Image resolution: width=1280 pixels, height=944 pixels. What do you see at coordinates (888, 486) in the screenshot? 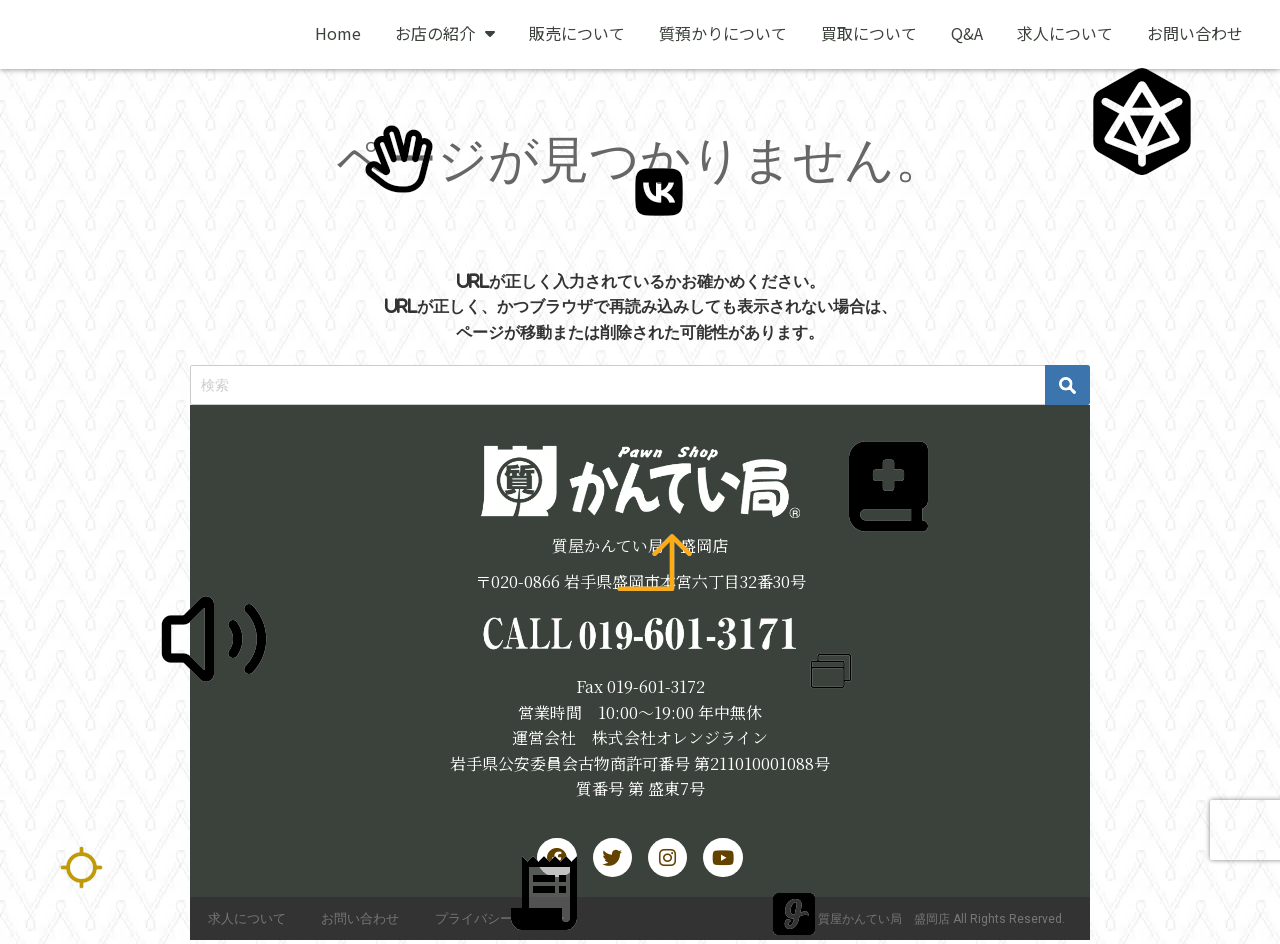
I see `access medical records or health information` at bounding box center [888, 486].